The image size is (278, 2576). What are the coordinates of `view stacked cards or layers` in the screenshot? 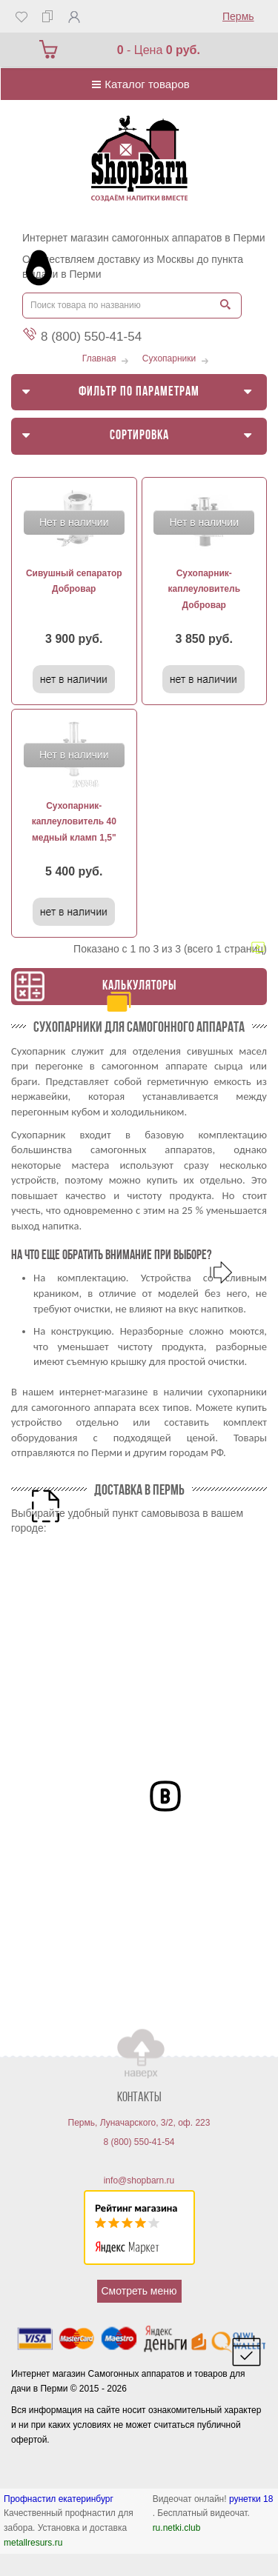 It's located at (119, 1001).